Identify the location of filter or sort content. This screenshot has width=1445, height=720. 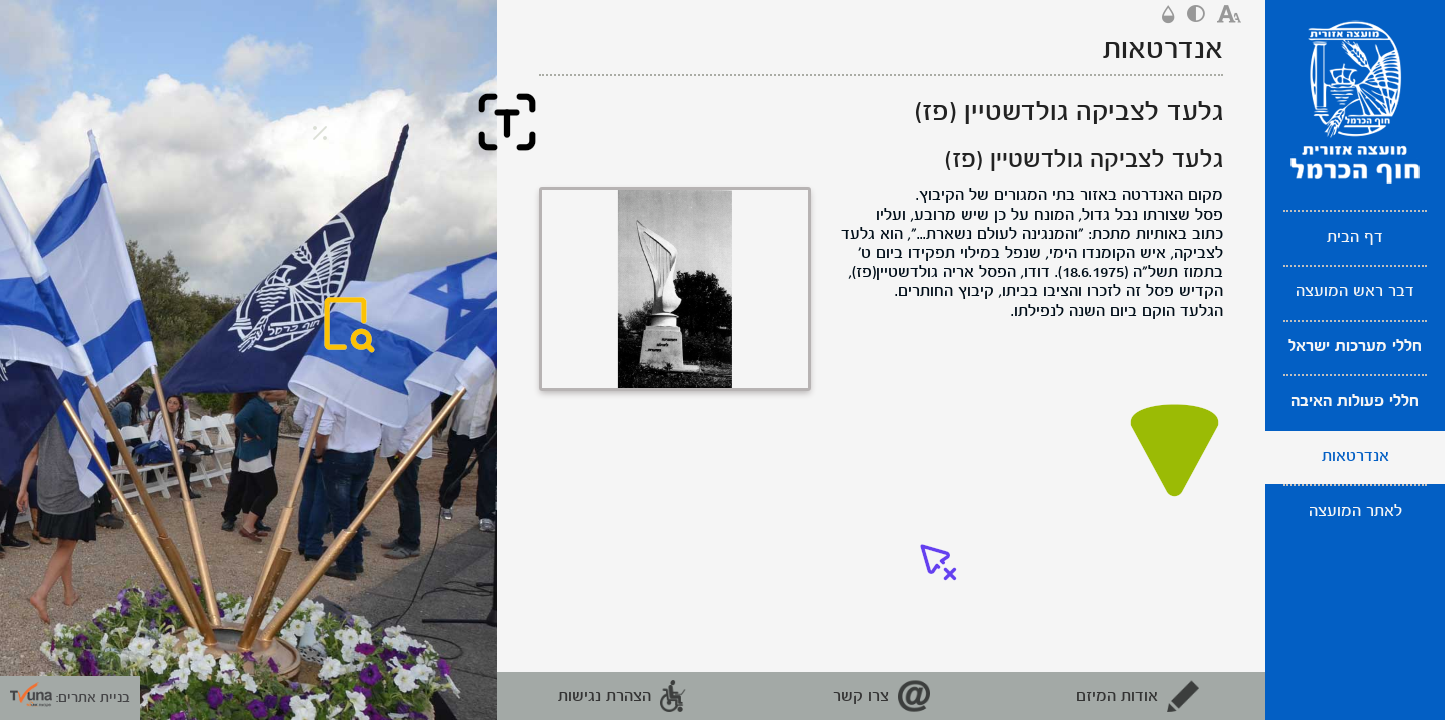
(1174, 452).